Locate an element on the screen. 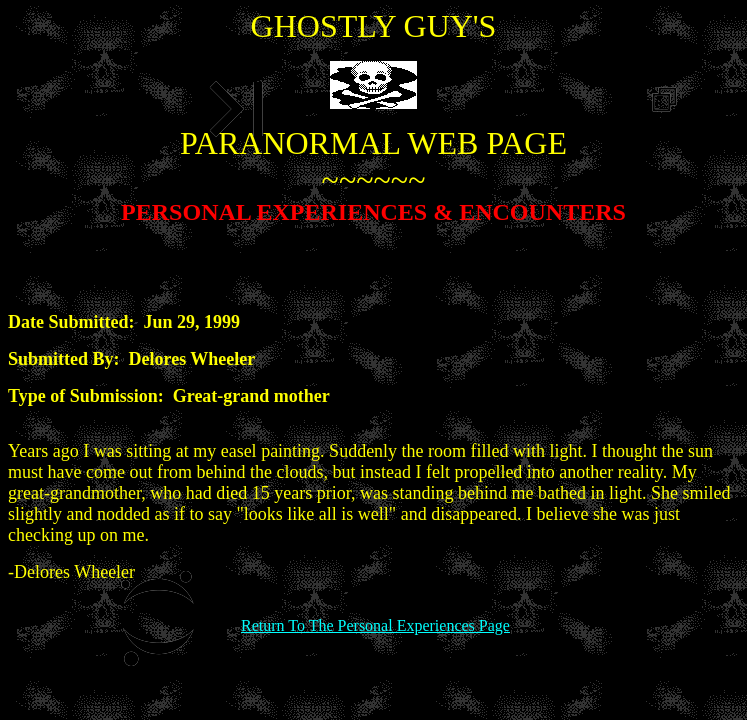 The width and height of the screenshot is (747, 720). open Jupyter notebook environment is located at coordinates (157, 618).